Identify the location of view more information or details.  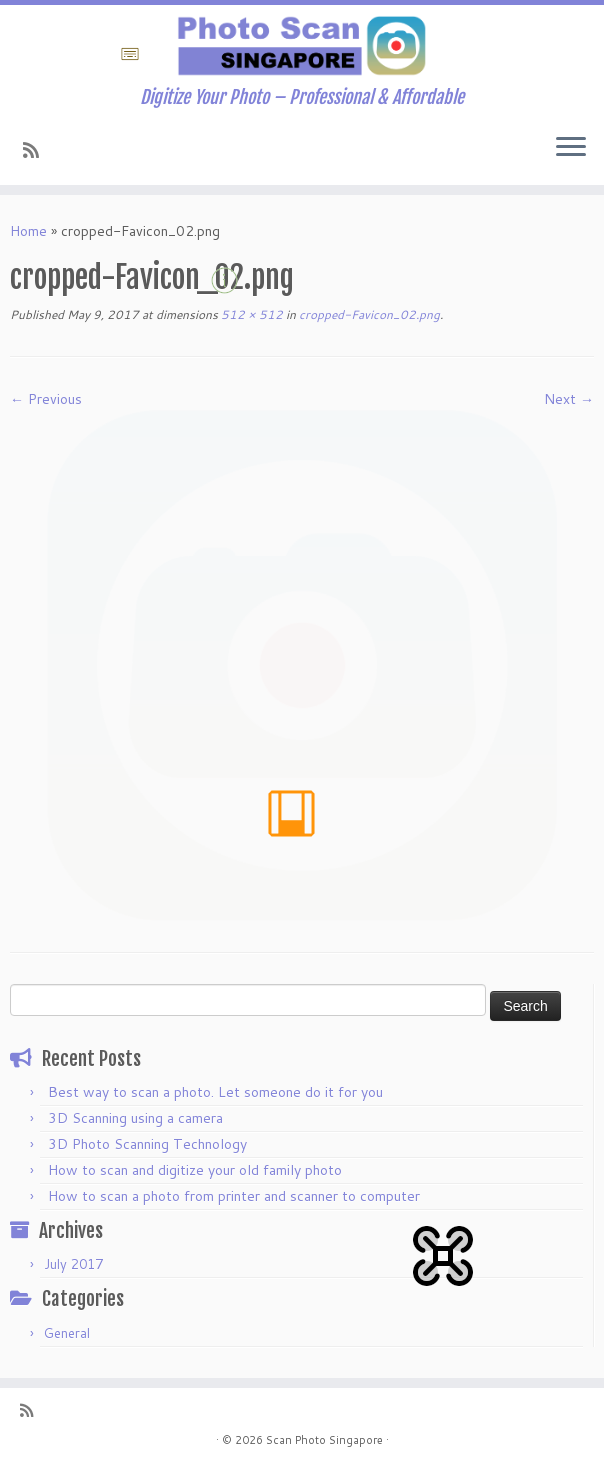
(224, 280).